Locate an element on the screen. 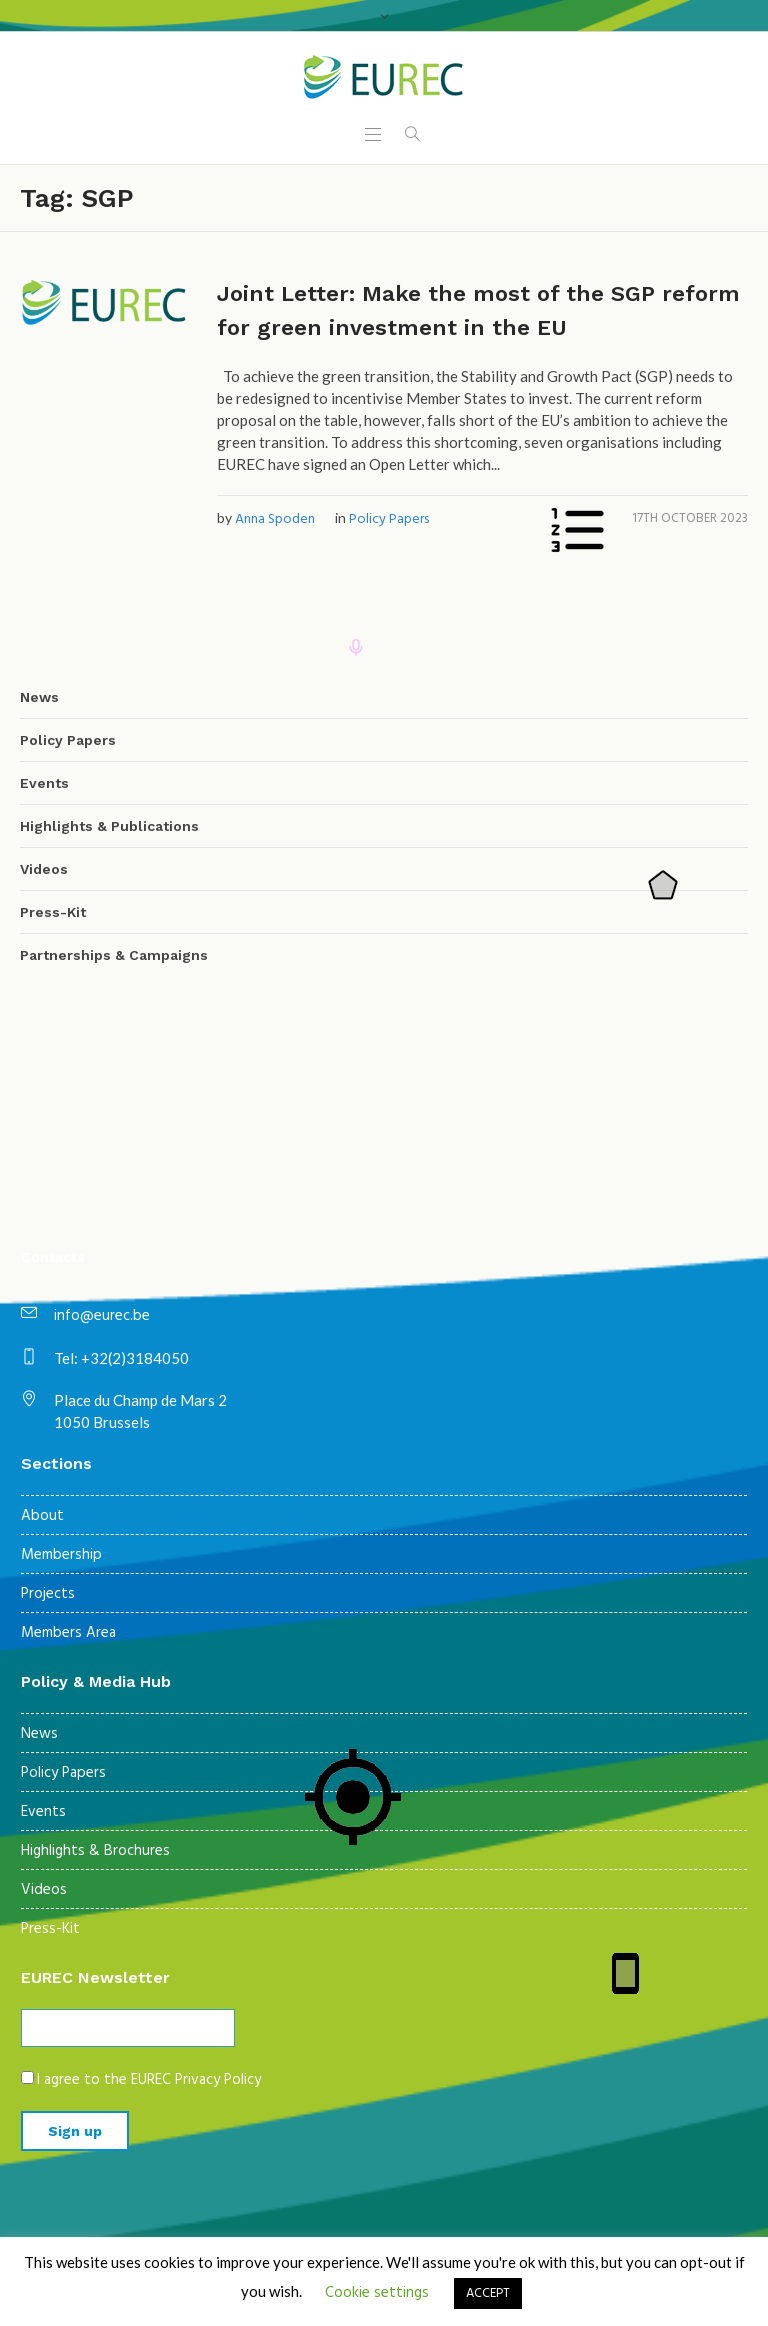 This screenshot has width=768, height=2326. tap to start voice recording is located at coordinates (356, 647).